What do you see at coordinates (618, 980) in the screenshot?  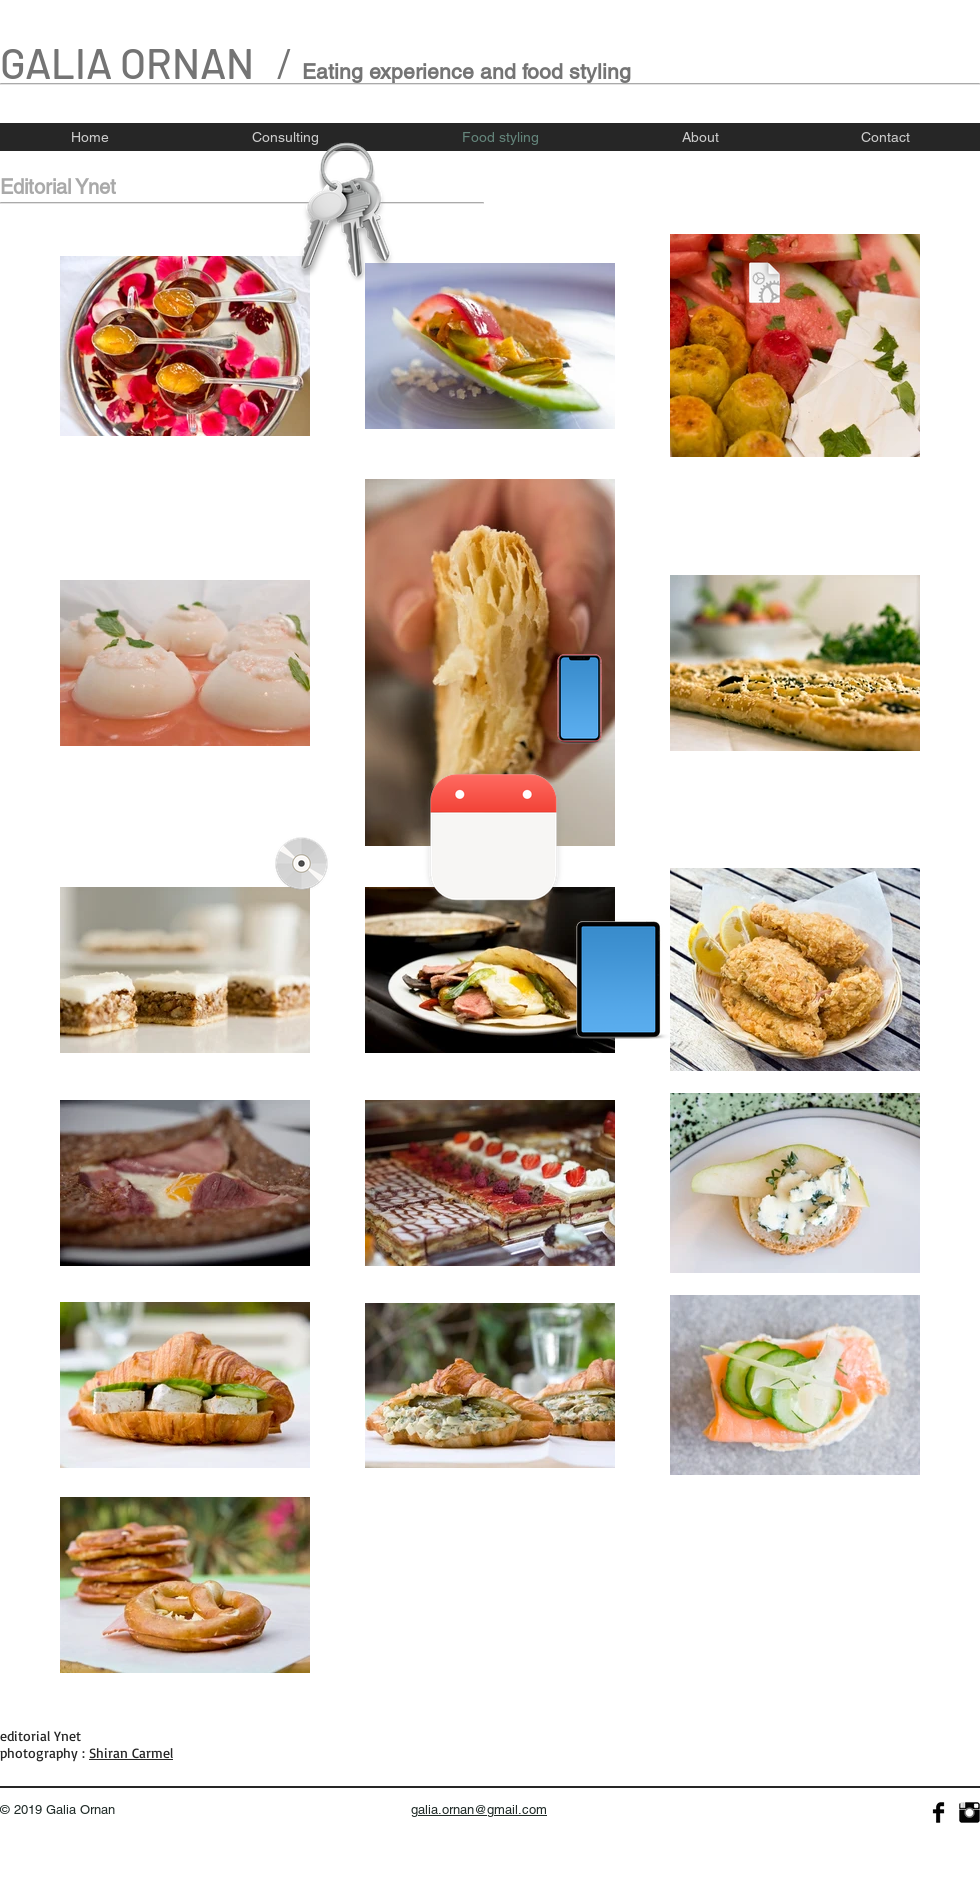 I see `iPad Air M2 device icon` at bounding box center [618, 980].